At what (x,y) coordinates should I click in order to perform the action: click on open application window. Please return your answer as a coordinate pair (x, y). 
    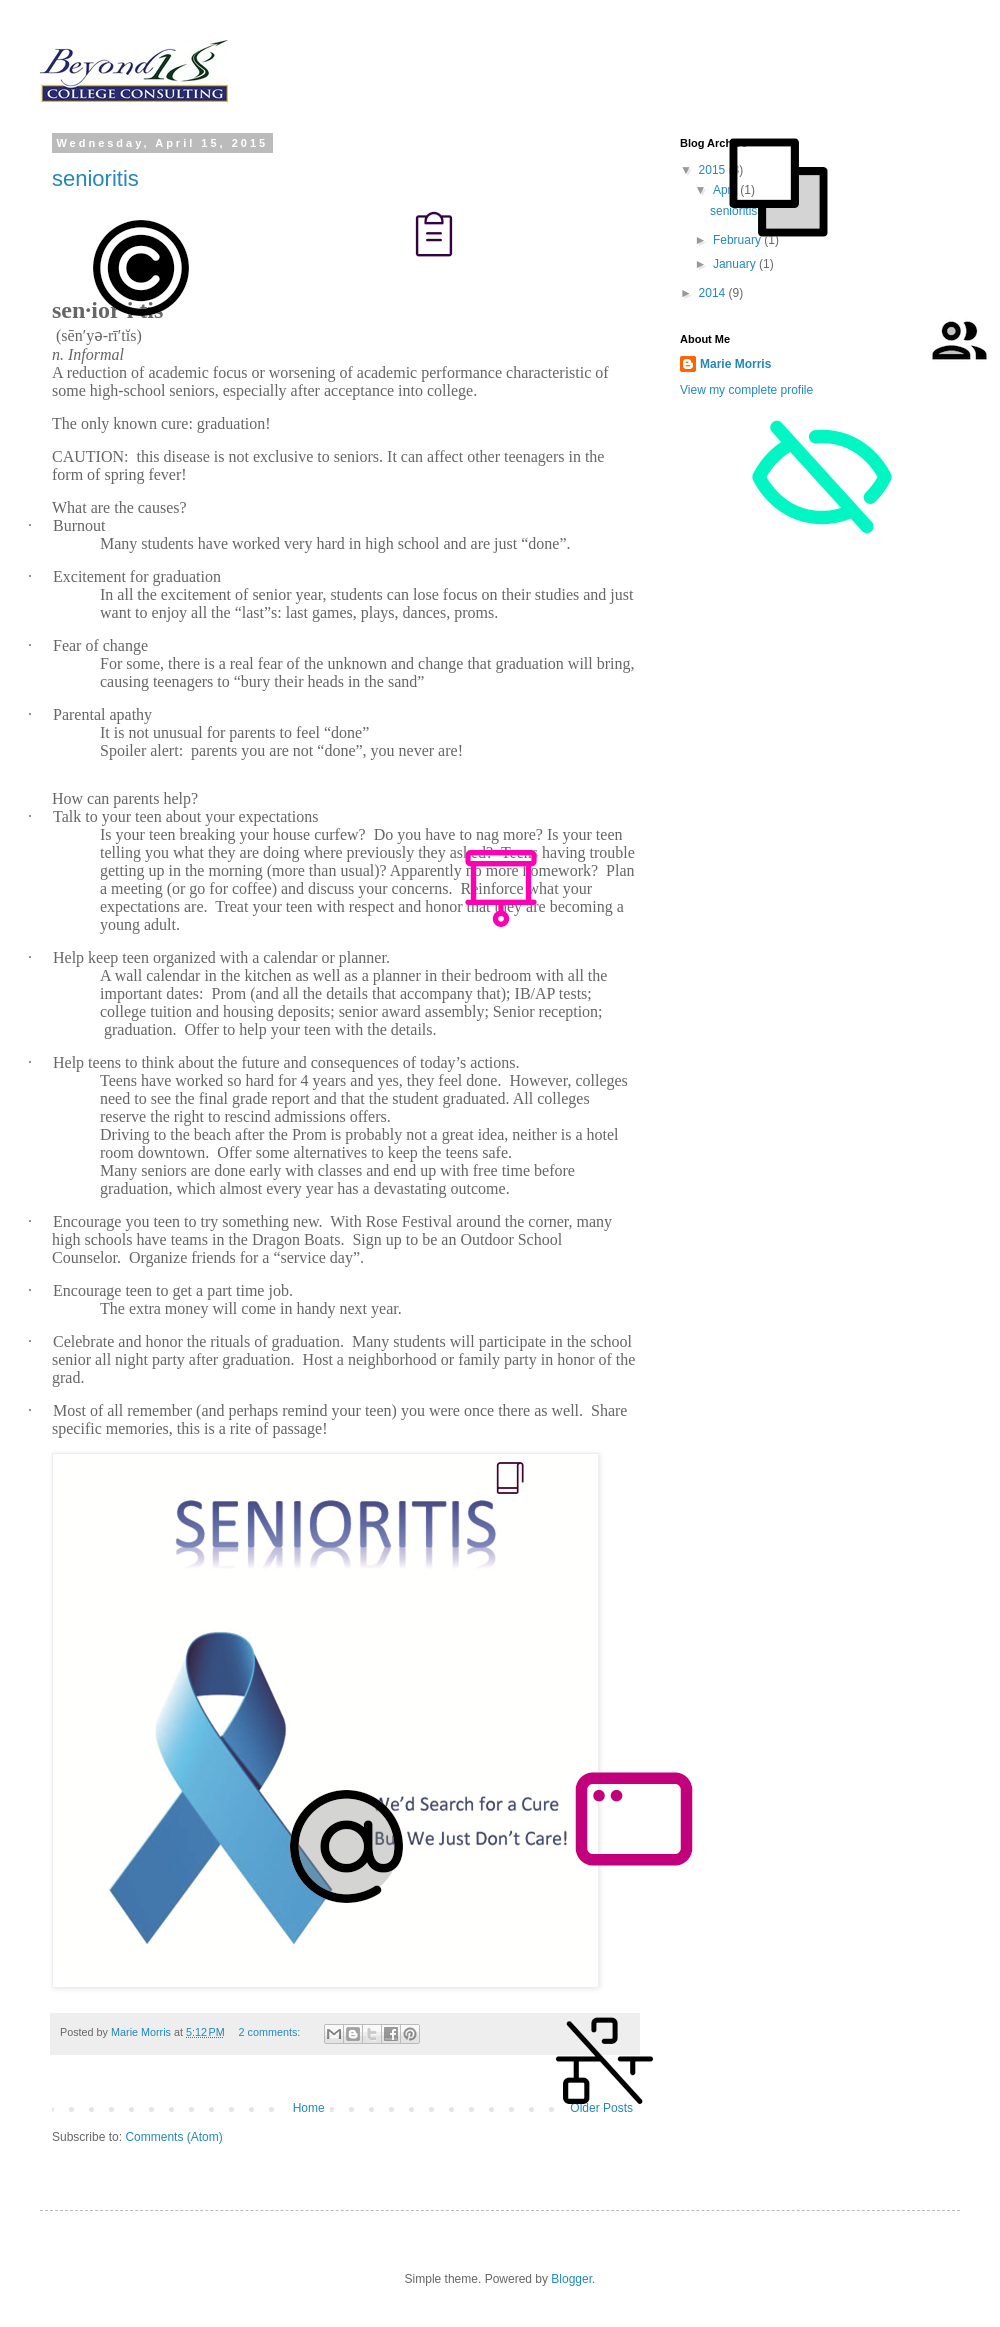
    Looking at the image, I should click on (634, 1819).